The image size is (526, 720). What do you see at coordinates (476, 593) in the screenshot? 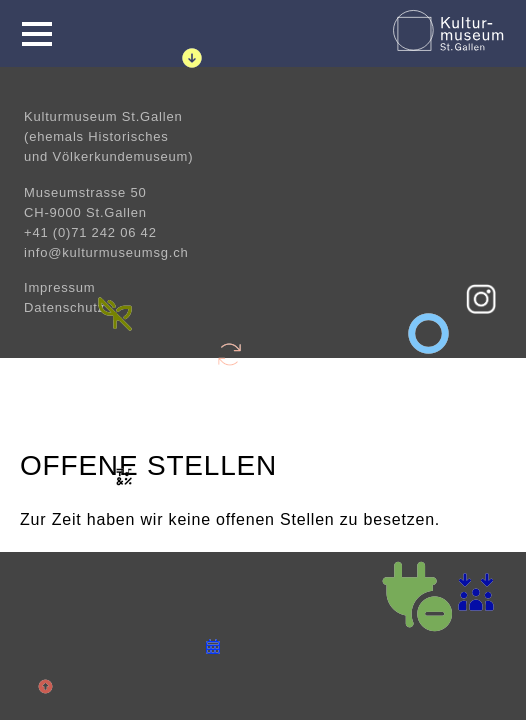
I see `distribute tasks or assignments to team members` at bounding box center [476, 593].